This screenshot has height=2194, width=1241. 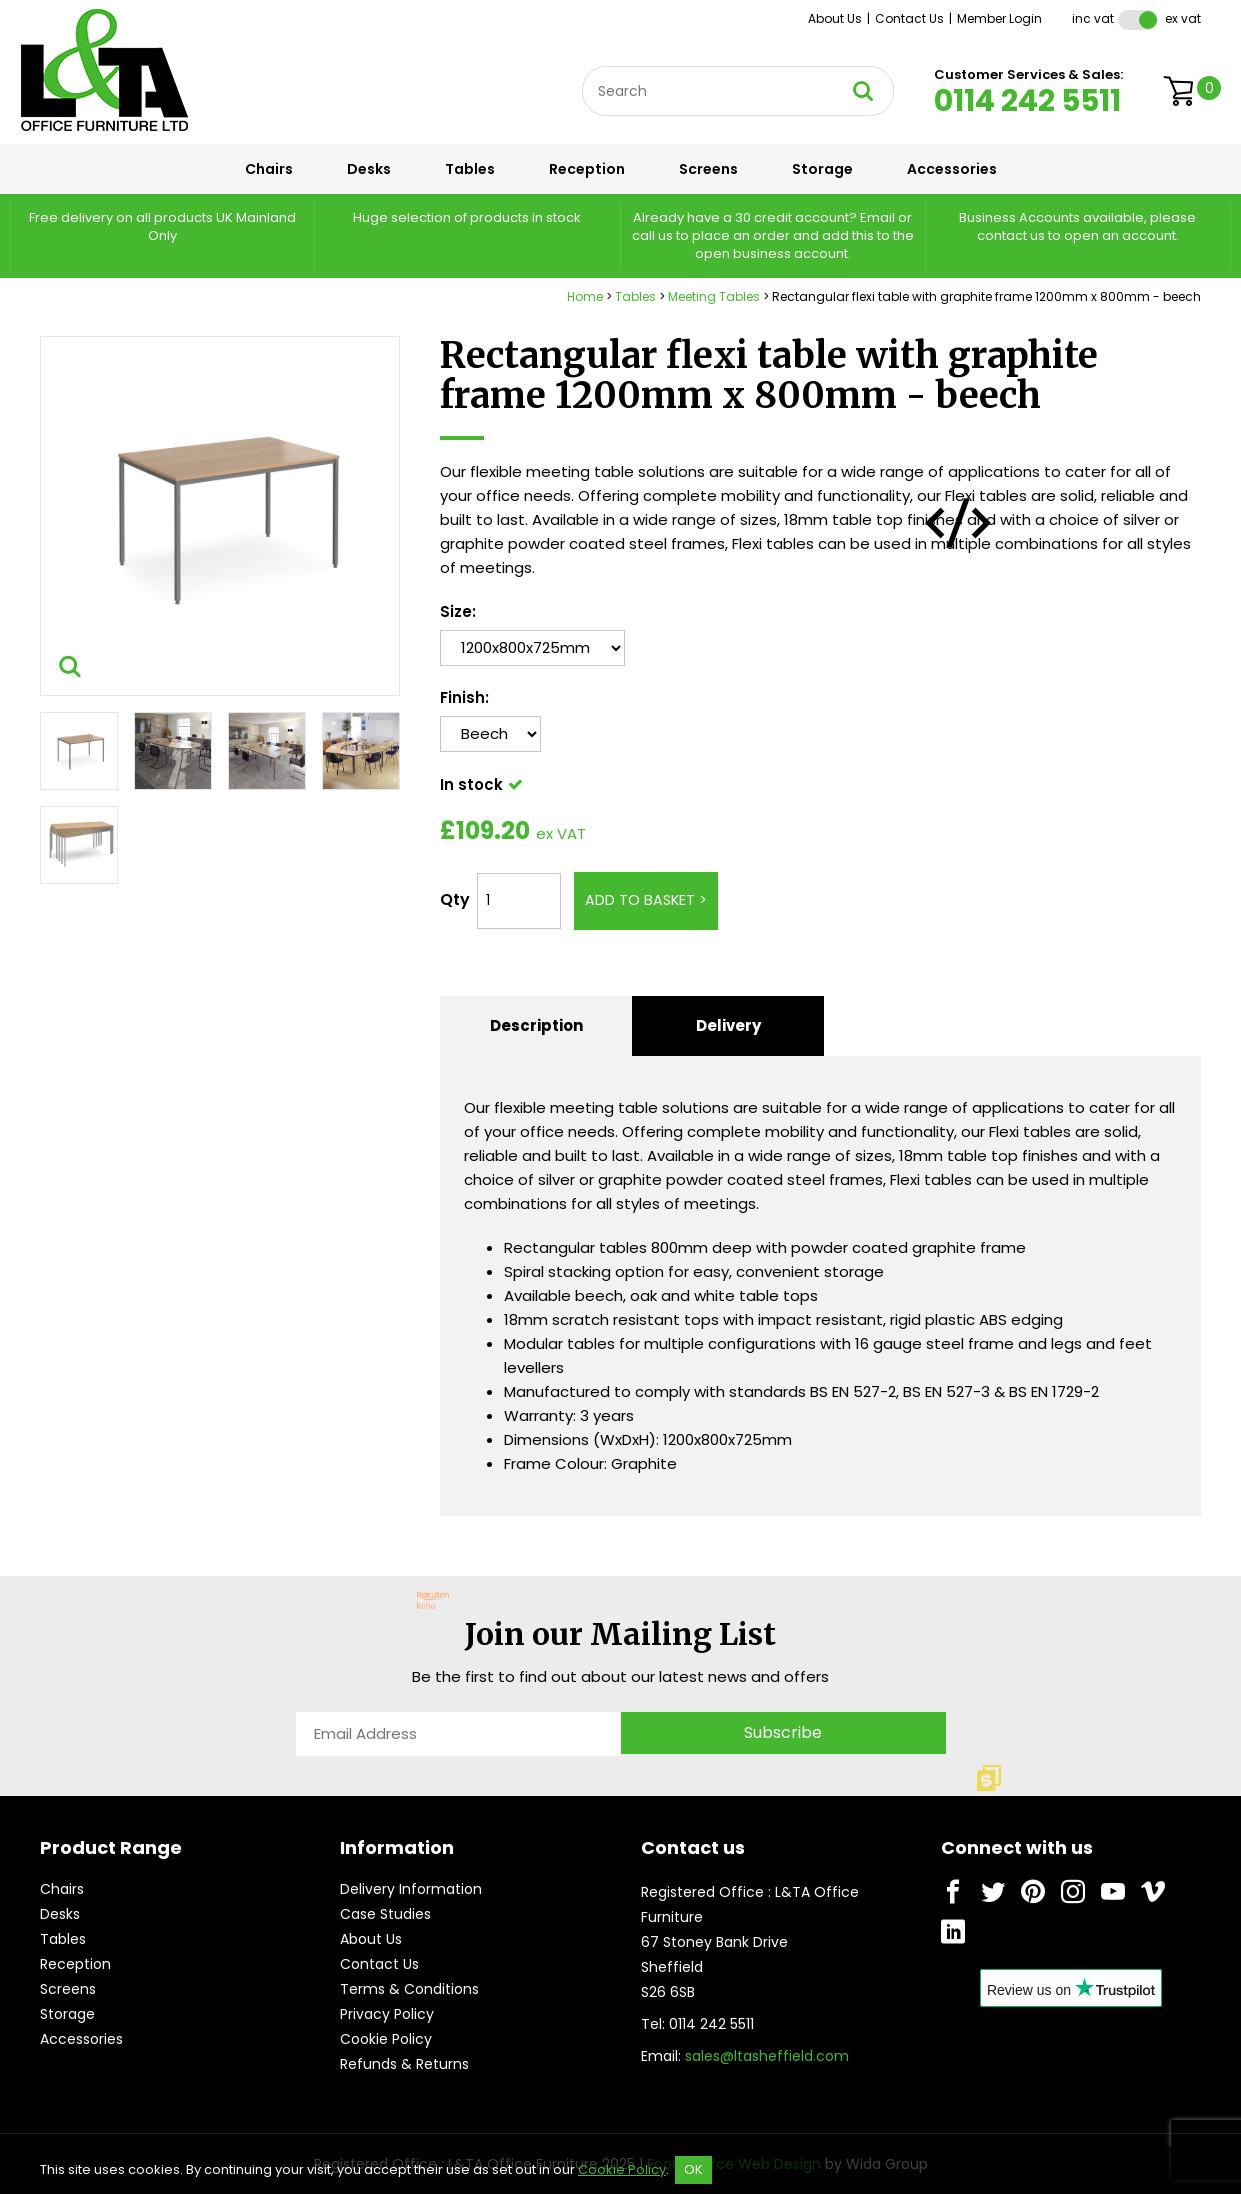 What do you see at coordinates (433, 1600) in the screenshot?
I see `open the Rakuten Kobo e-reader app` at bounding box center [433, 1600].